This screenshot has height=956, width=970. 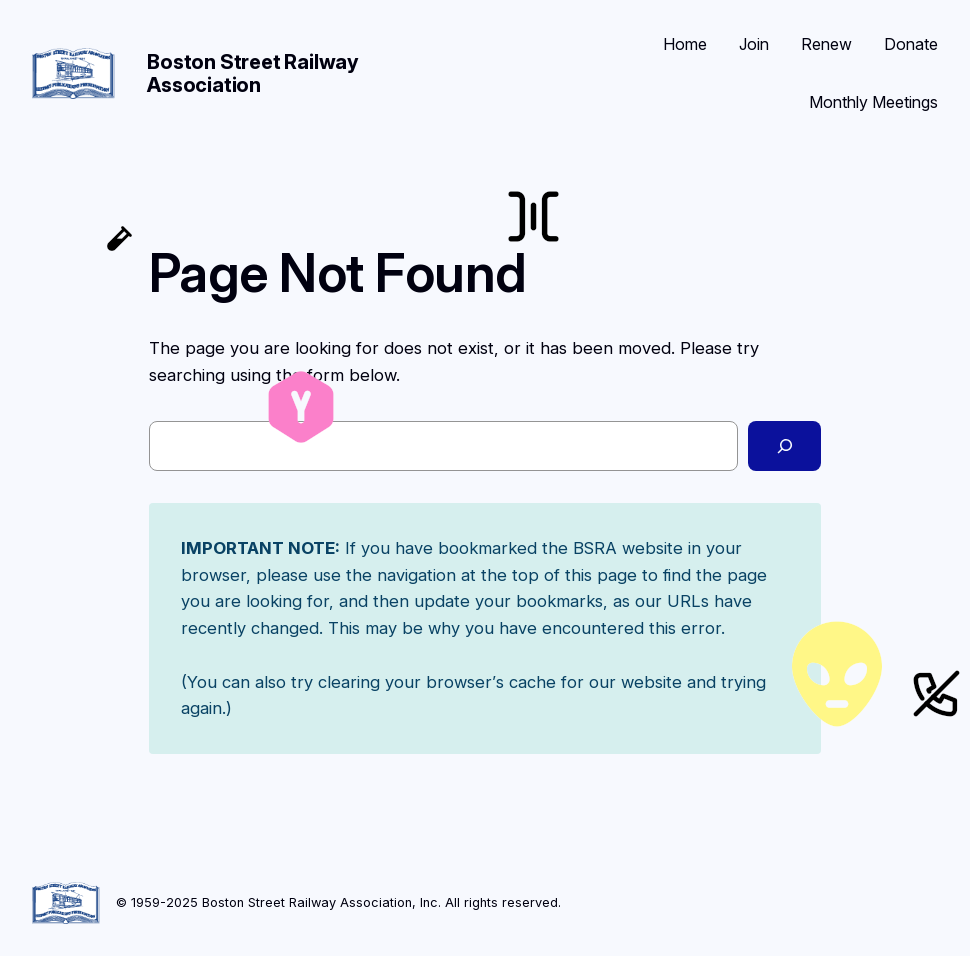 What do you see at coordinates (533, 216) in the screenshot?
I see `adjust horizontal spacing between elements` at bounding box center [533, 216].